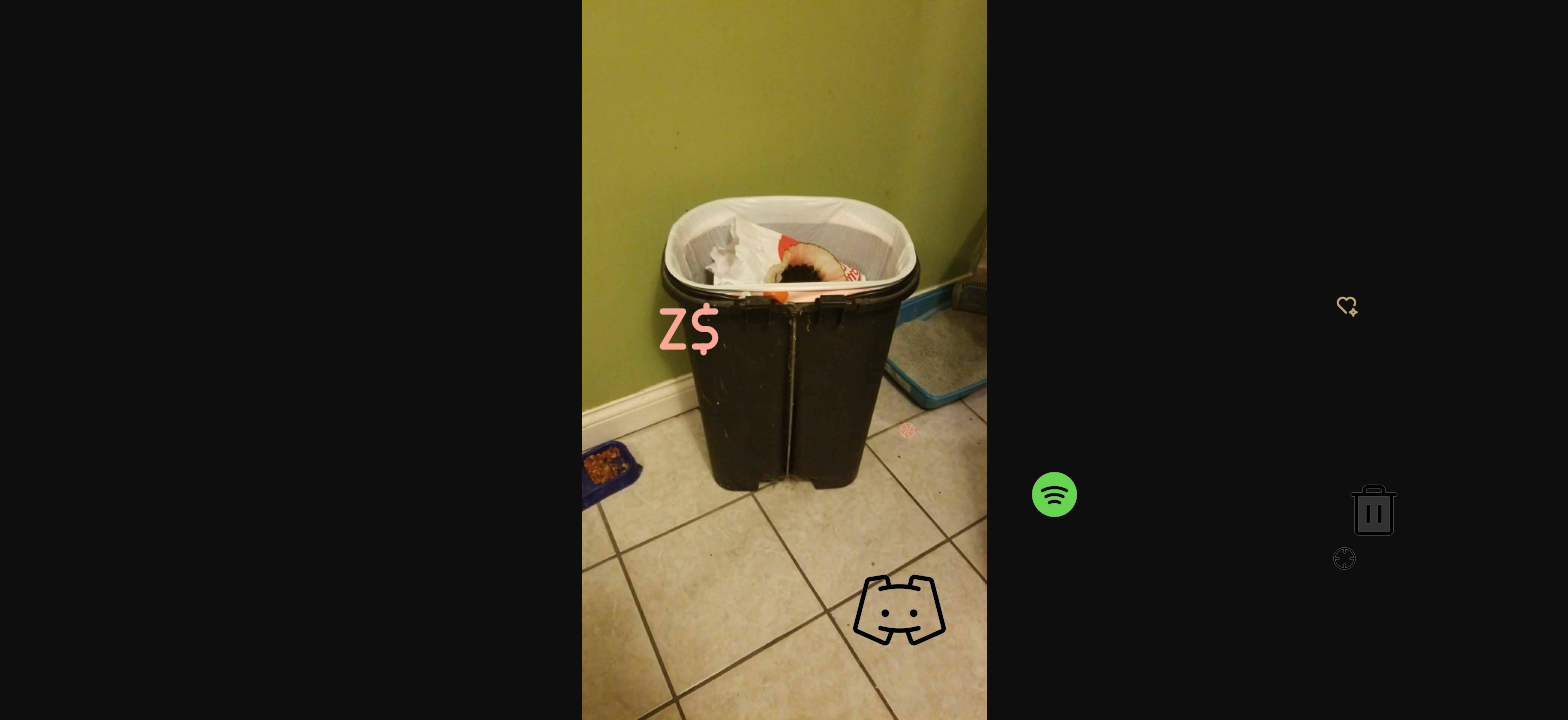  I want to click on add to favorites with AI-powered recommendations, so click(1346, 305).